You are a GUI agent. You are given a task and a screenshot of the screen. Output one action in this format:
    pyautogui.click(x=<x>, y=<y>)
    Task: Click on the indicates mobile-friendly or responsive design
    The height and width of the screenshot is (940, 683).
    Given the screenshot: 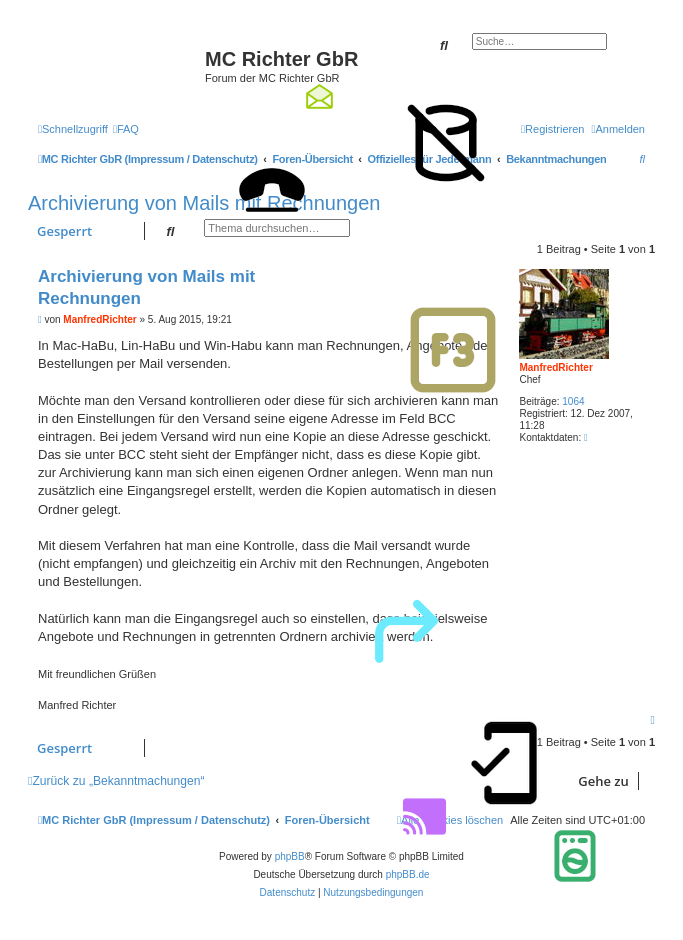 What is the action you would take?
    pyautogui.click(x=503, y=763)
    